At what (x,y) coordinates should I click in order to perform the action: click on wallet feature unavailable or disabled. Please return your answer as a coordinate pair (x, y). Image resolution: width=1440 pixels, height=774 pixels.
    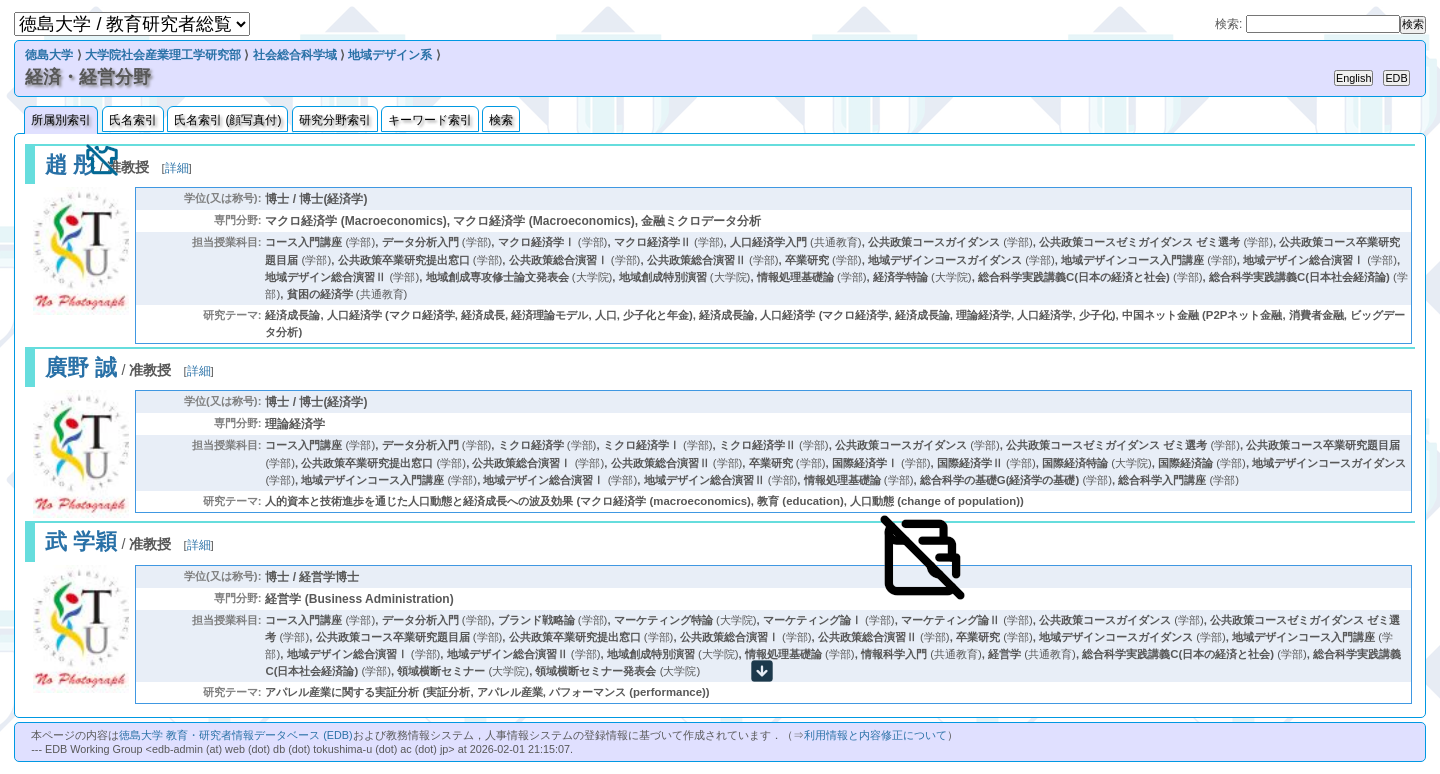
    Looking at the image, I should click on (922, 557).